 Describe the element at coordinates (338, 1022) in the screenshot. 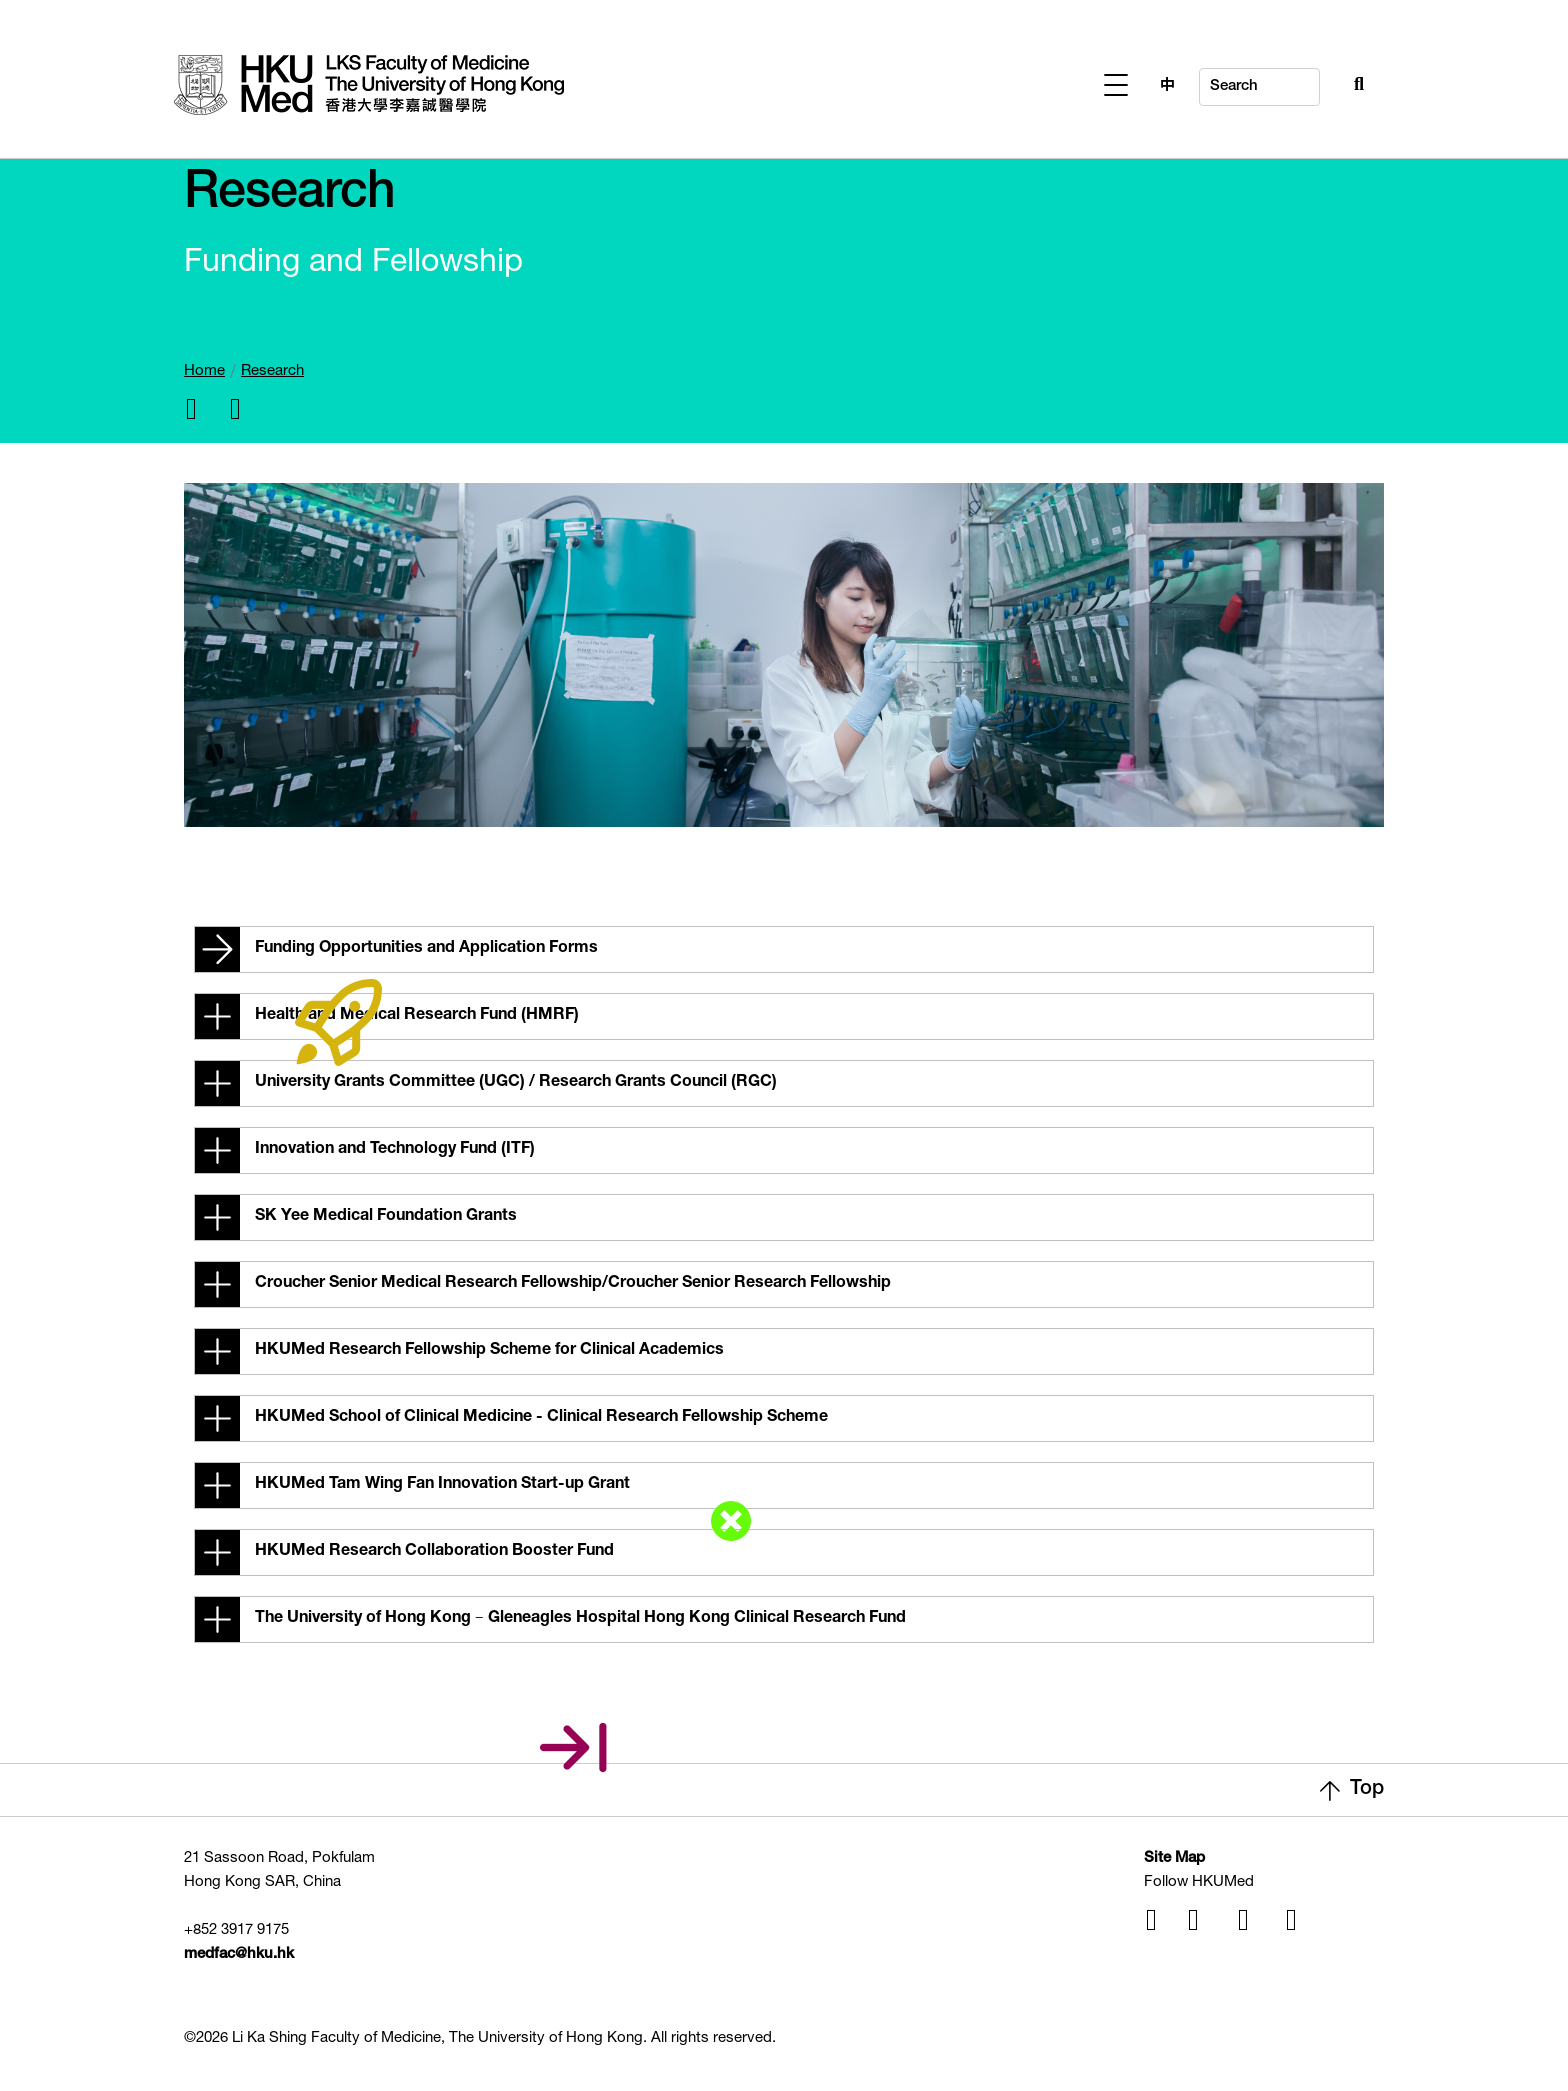

I see `launch or deploy a project` at that location.